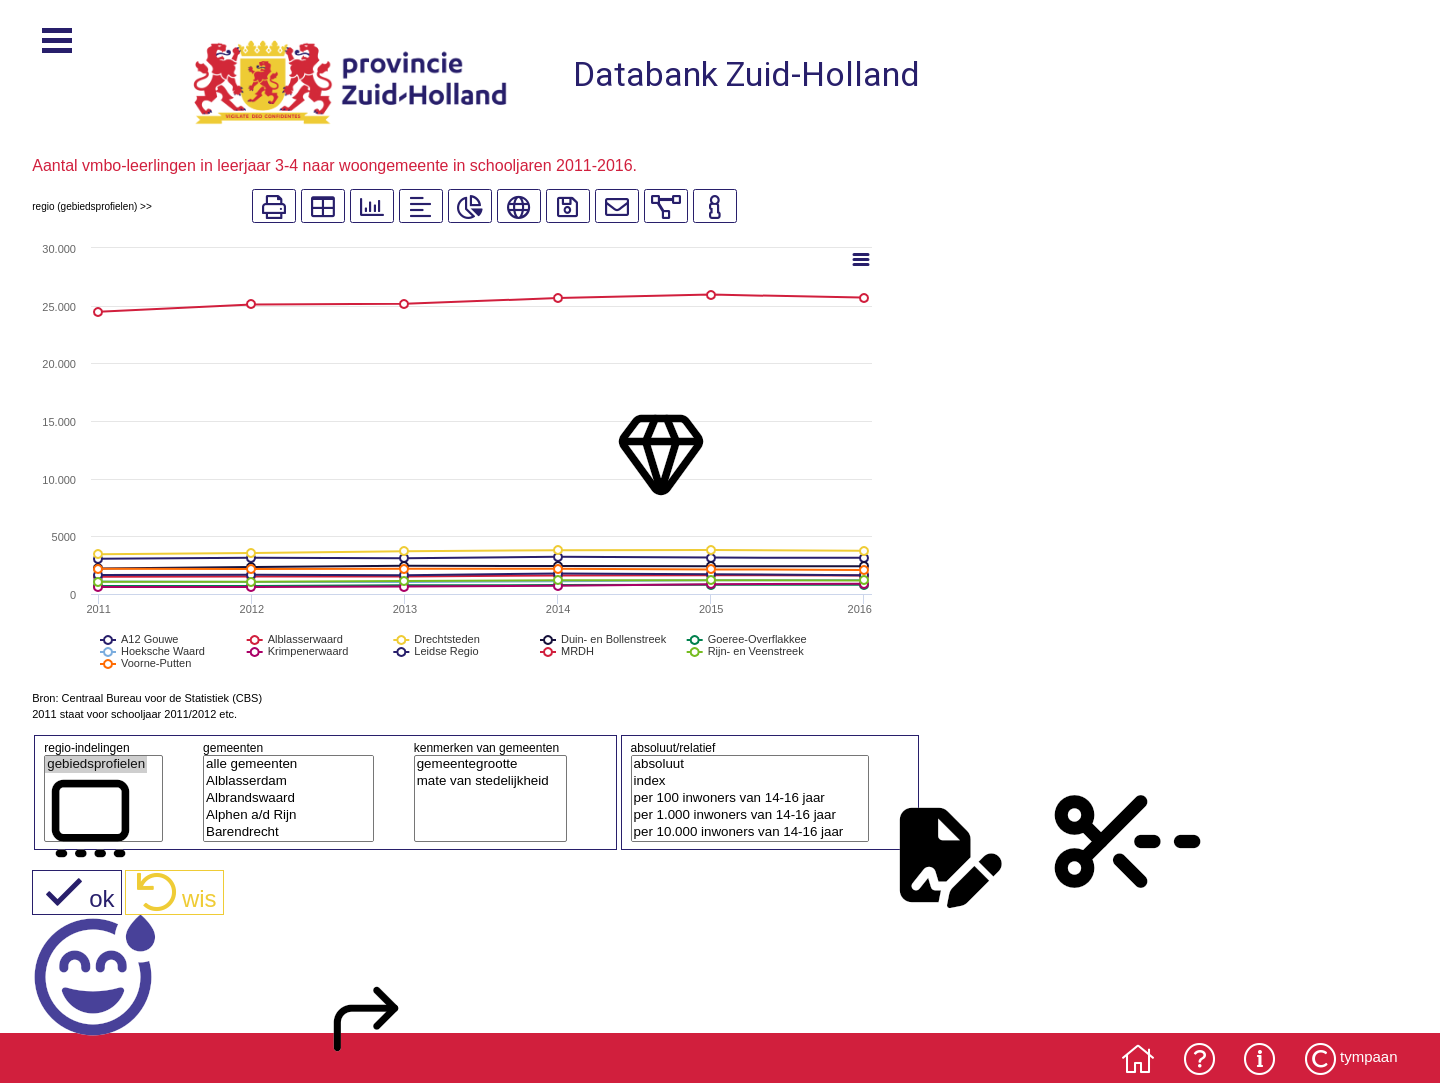 The image size is (1440, 1083). Describe the element at coordinates (947, 855) in the screenshot. I see `sign a document` at that location.